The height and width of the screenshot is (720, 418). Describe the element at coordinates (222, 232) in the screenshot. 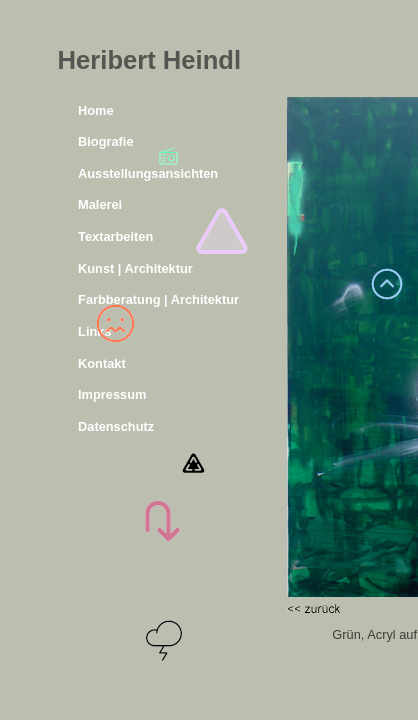

I see `play or start media content` at that location.